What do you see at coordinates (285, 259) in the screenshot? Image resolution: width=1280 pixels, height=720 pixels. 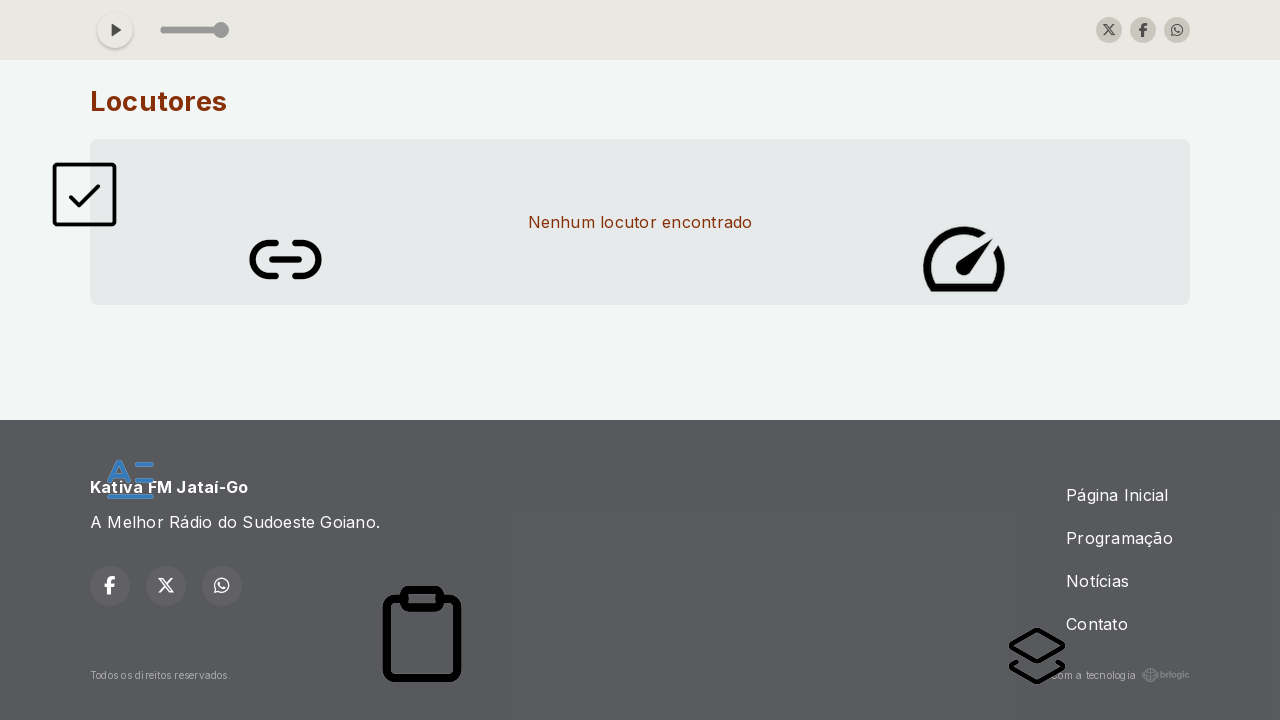 I see `copy or share a link` at bounding box center [285, 259].